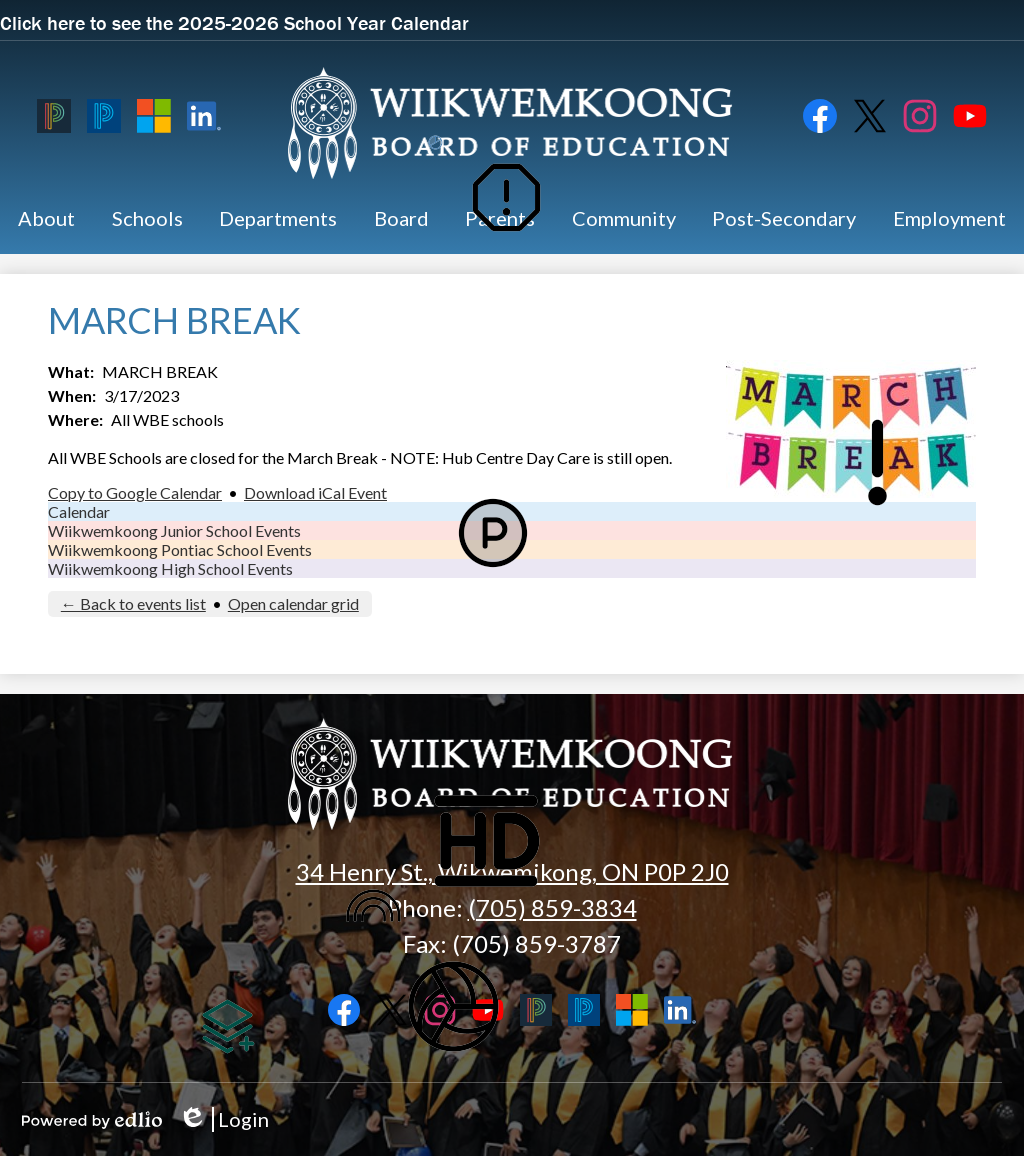  Describe the element at coordinates (373, 907) in the screenshot. I see `indicates pride or LGBTQ+ related content` at that location.